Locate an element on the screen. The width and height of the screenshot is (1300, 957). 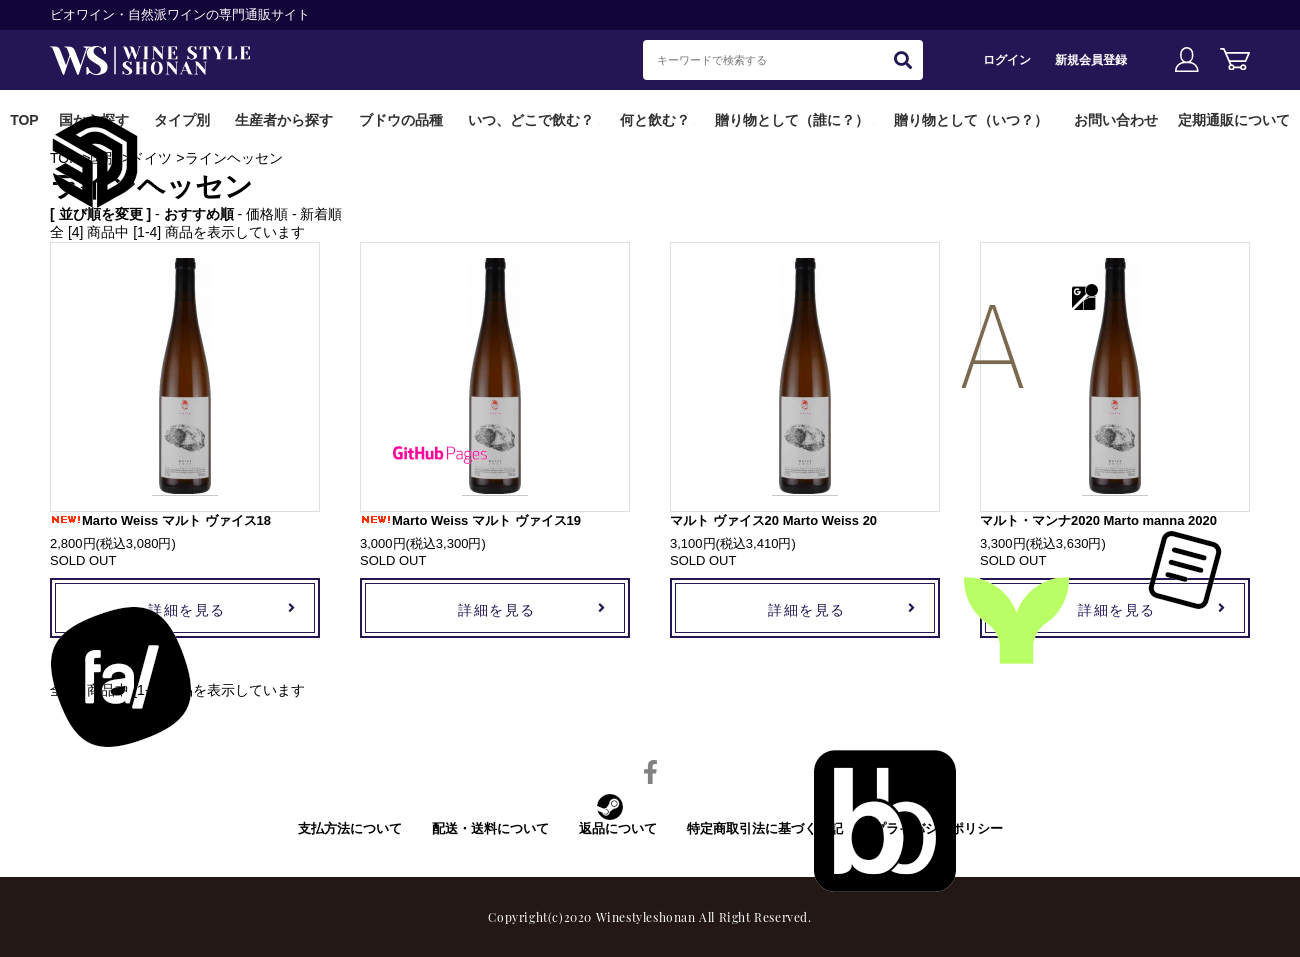
visit read.cv profile or portfolio is located at coordinates (1185, 570).